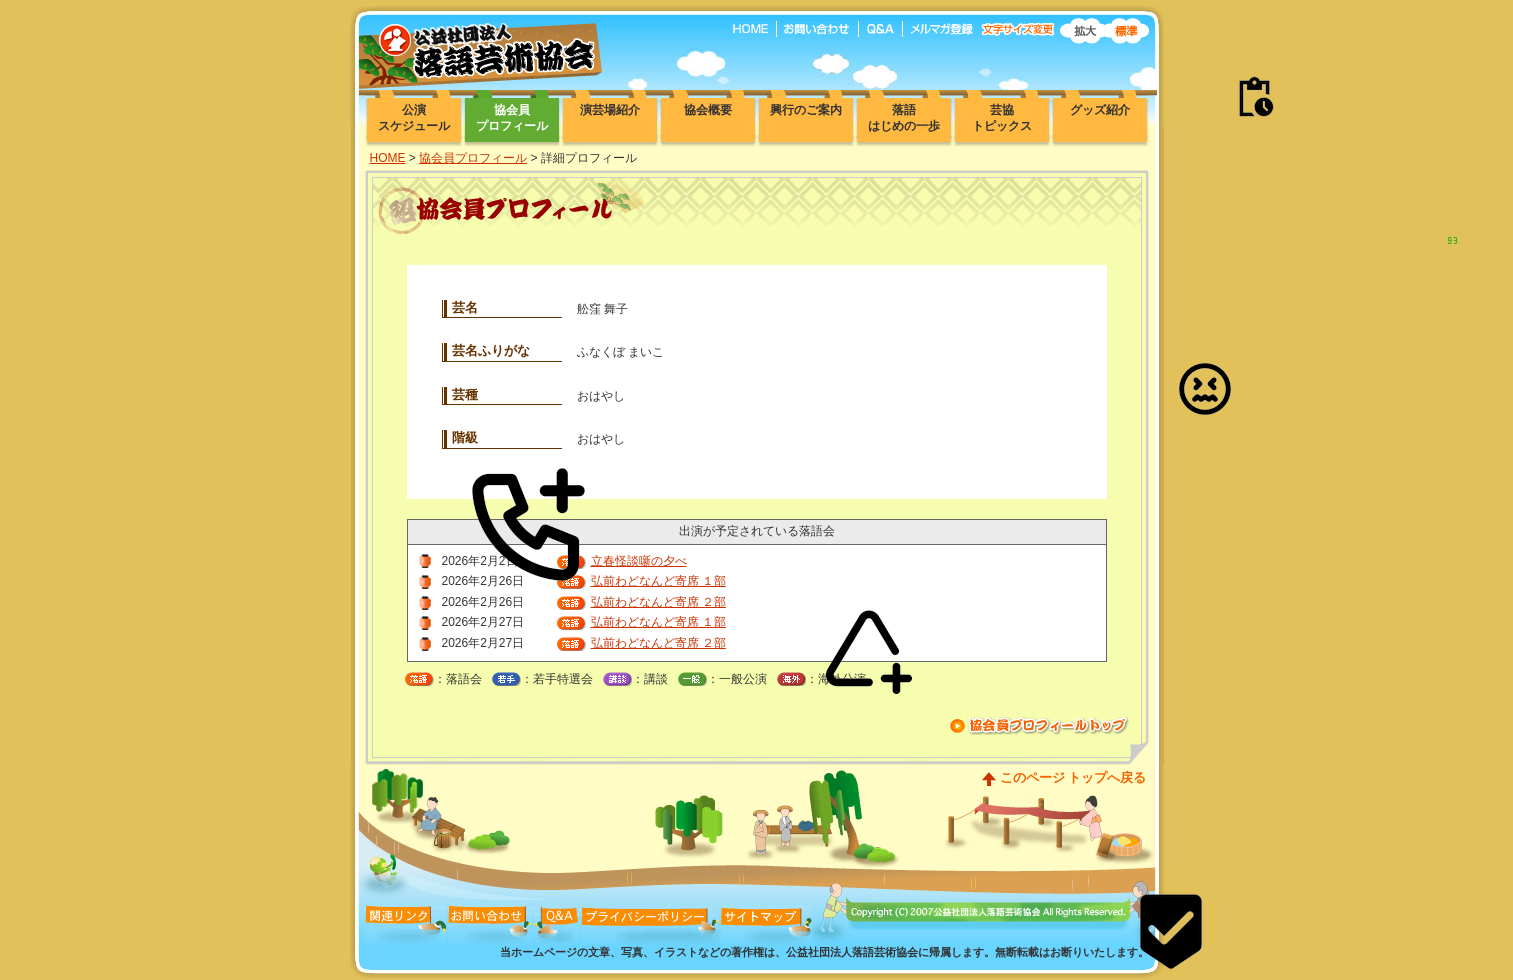 The height and width of the screenshot is (980, 1513). What do you see at coordinates (869, 651) in the screenshot?
I see `add a new warning or alert` at bounding box center [869, 651].